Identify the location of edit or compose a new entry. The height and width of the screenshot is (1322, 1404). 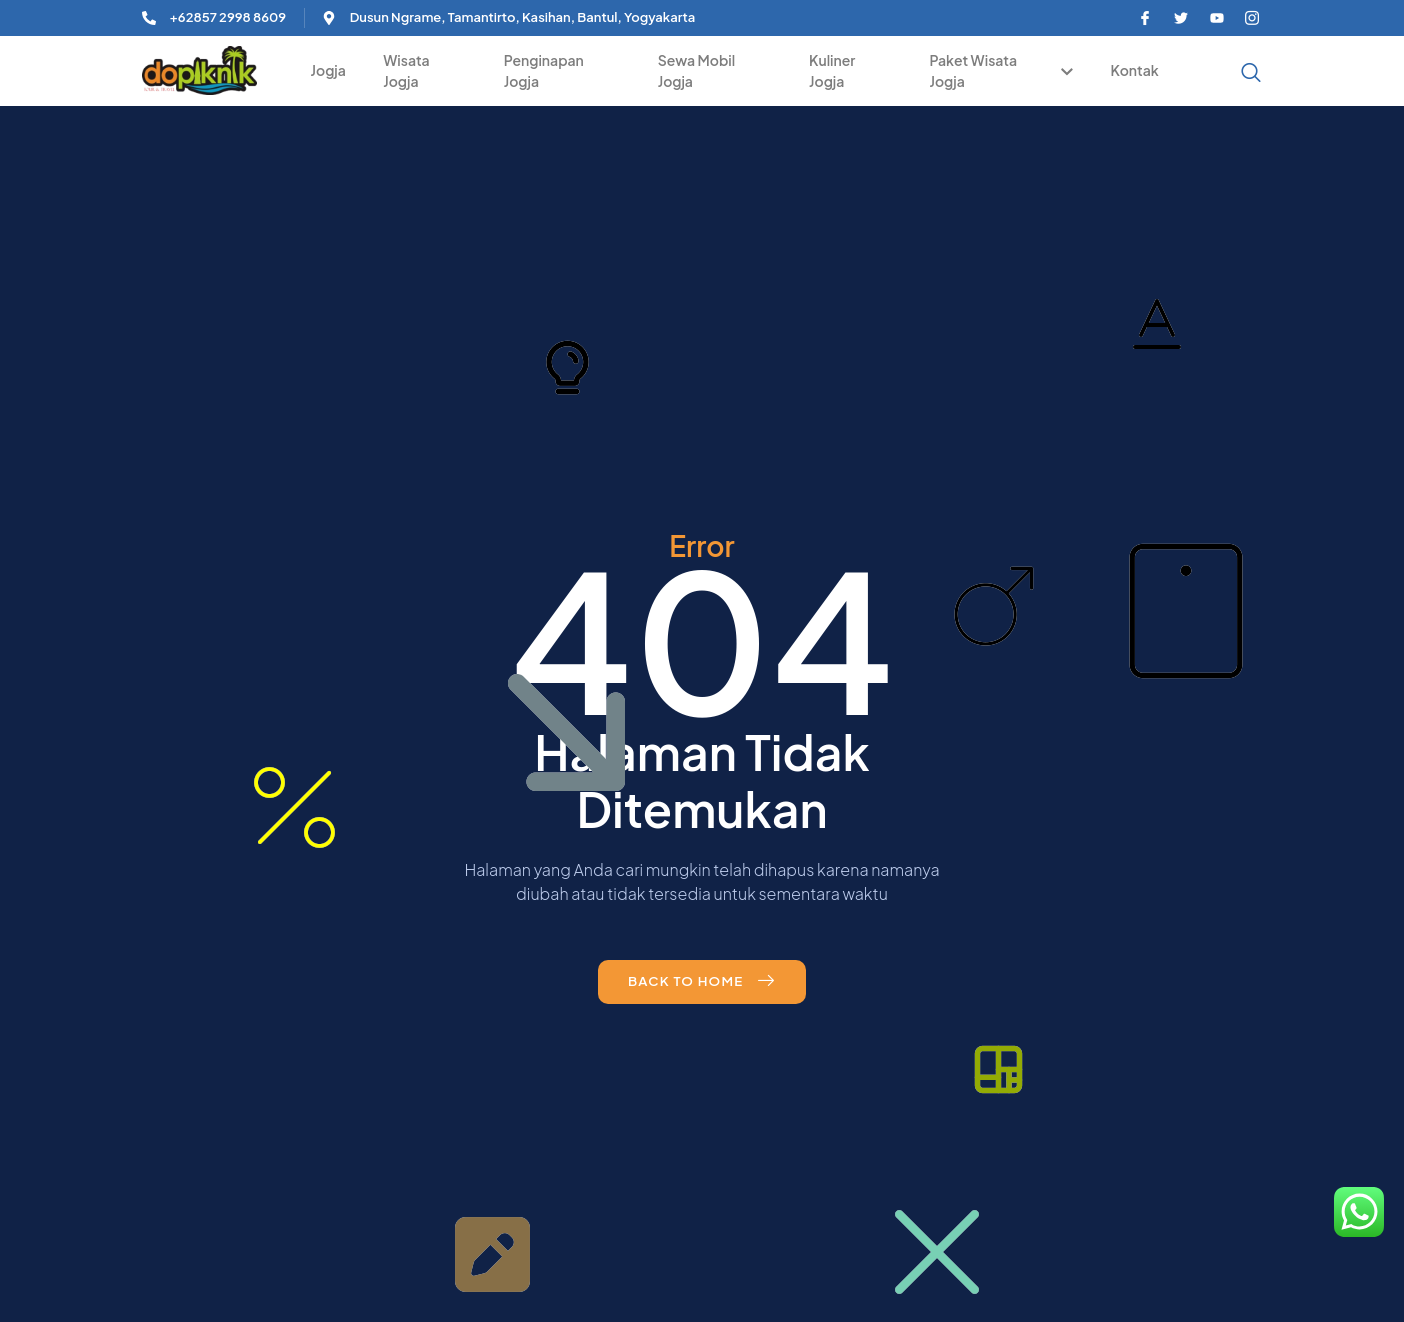
(492, 1254).